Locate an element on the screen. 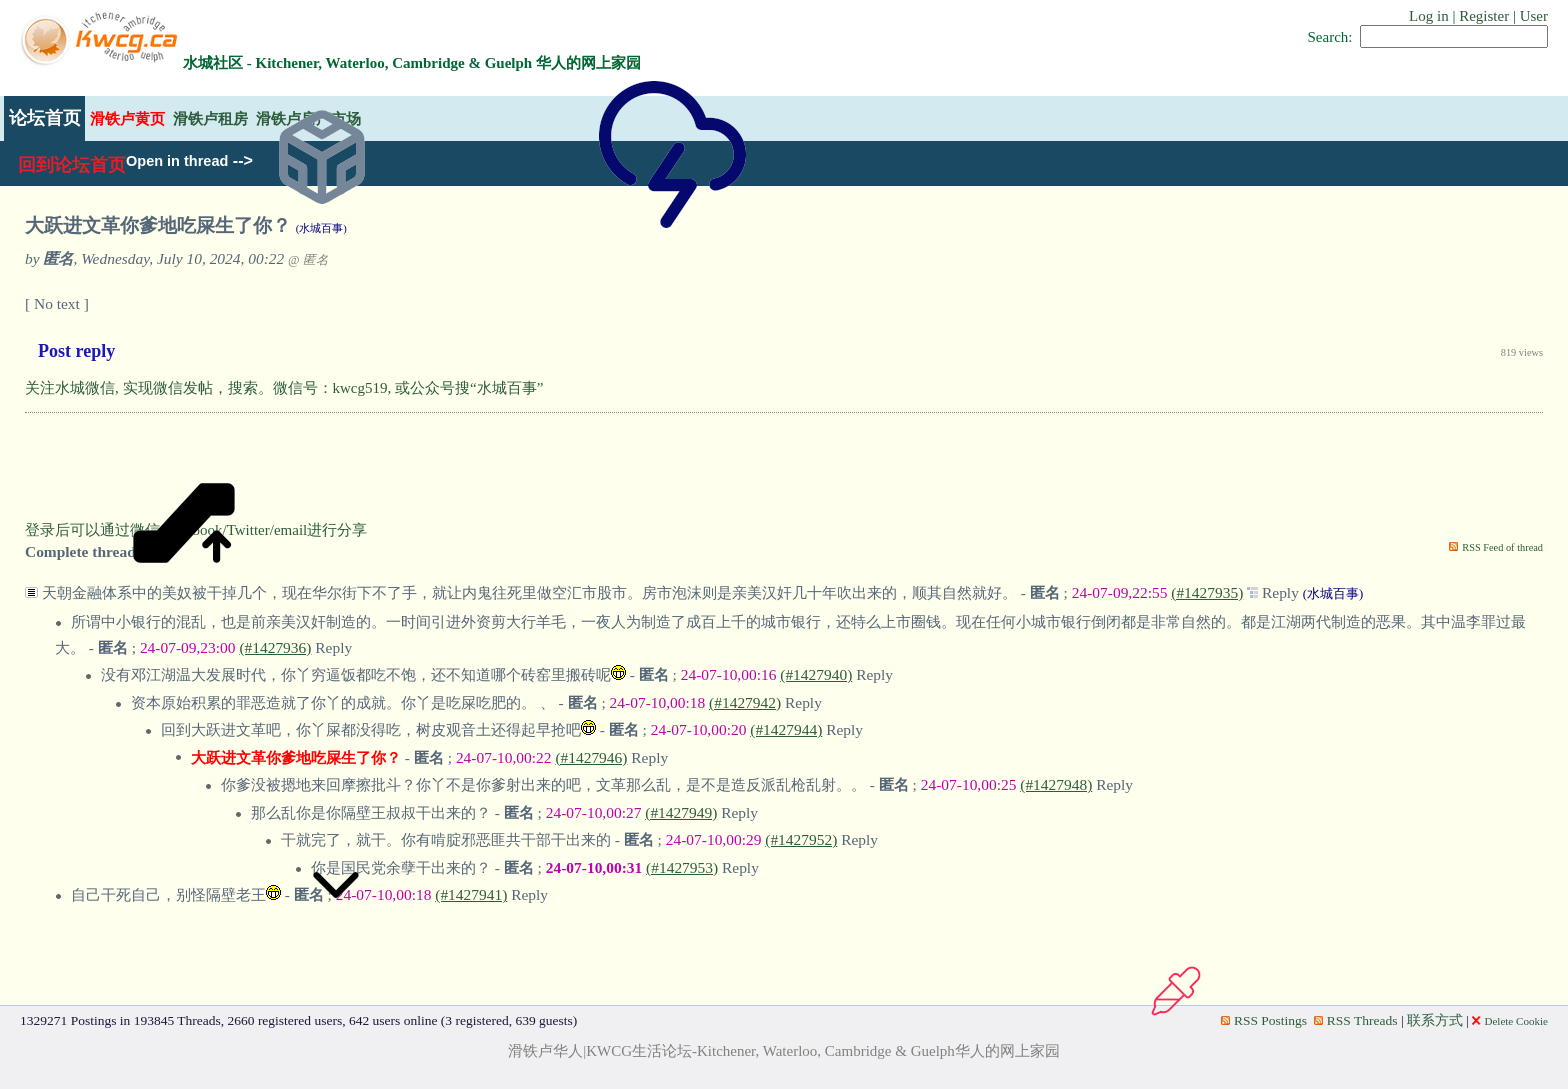 This screenshot has height=1089, width=1568. open codesandbox development environment is located at coordinates (322, 157).